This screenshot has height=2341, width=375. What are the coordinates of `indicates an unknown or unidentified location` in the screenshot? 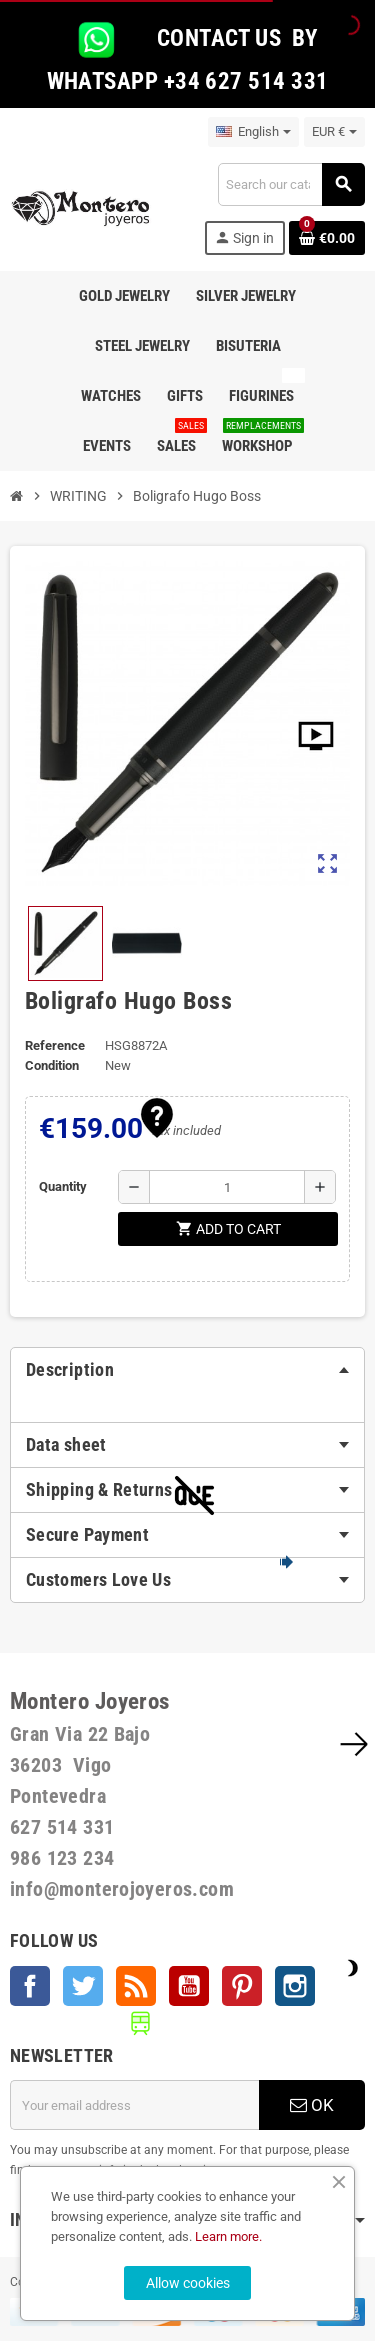 It's located at (157, 1118).